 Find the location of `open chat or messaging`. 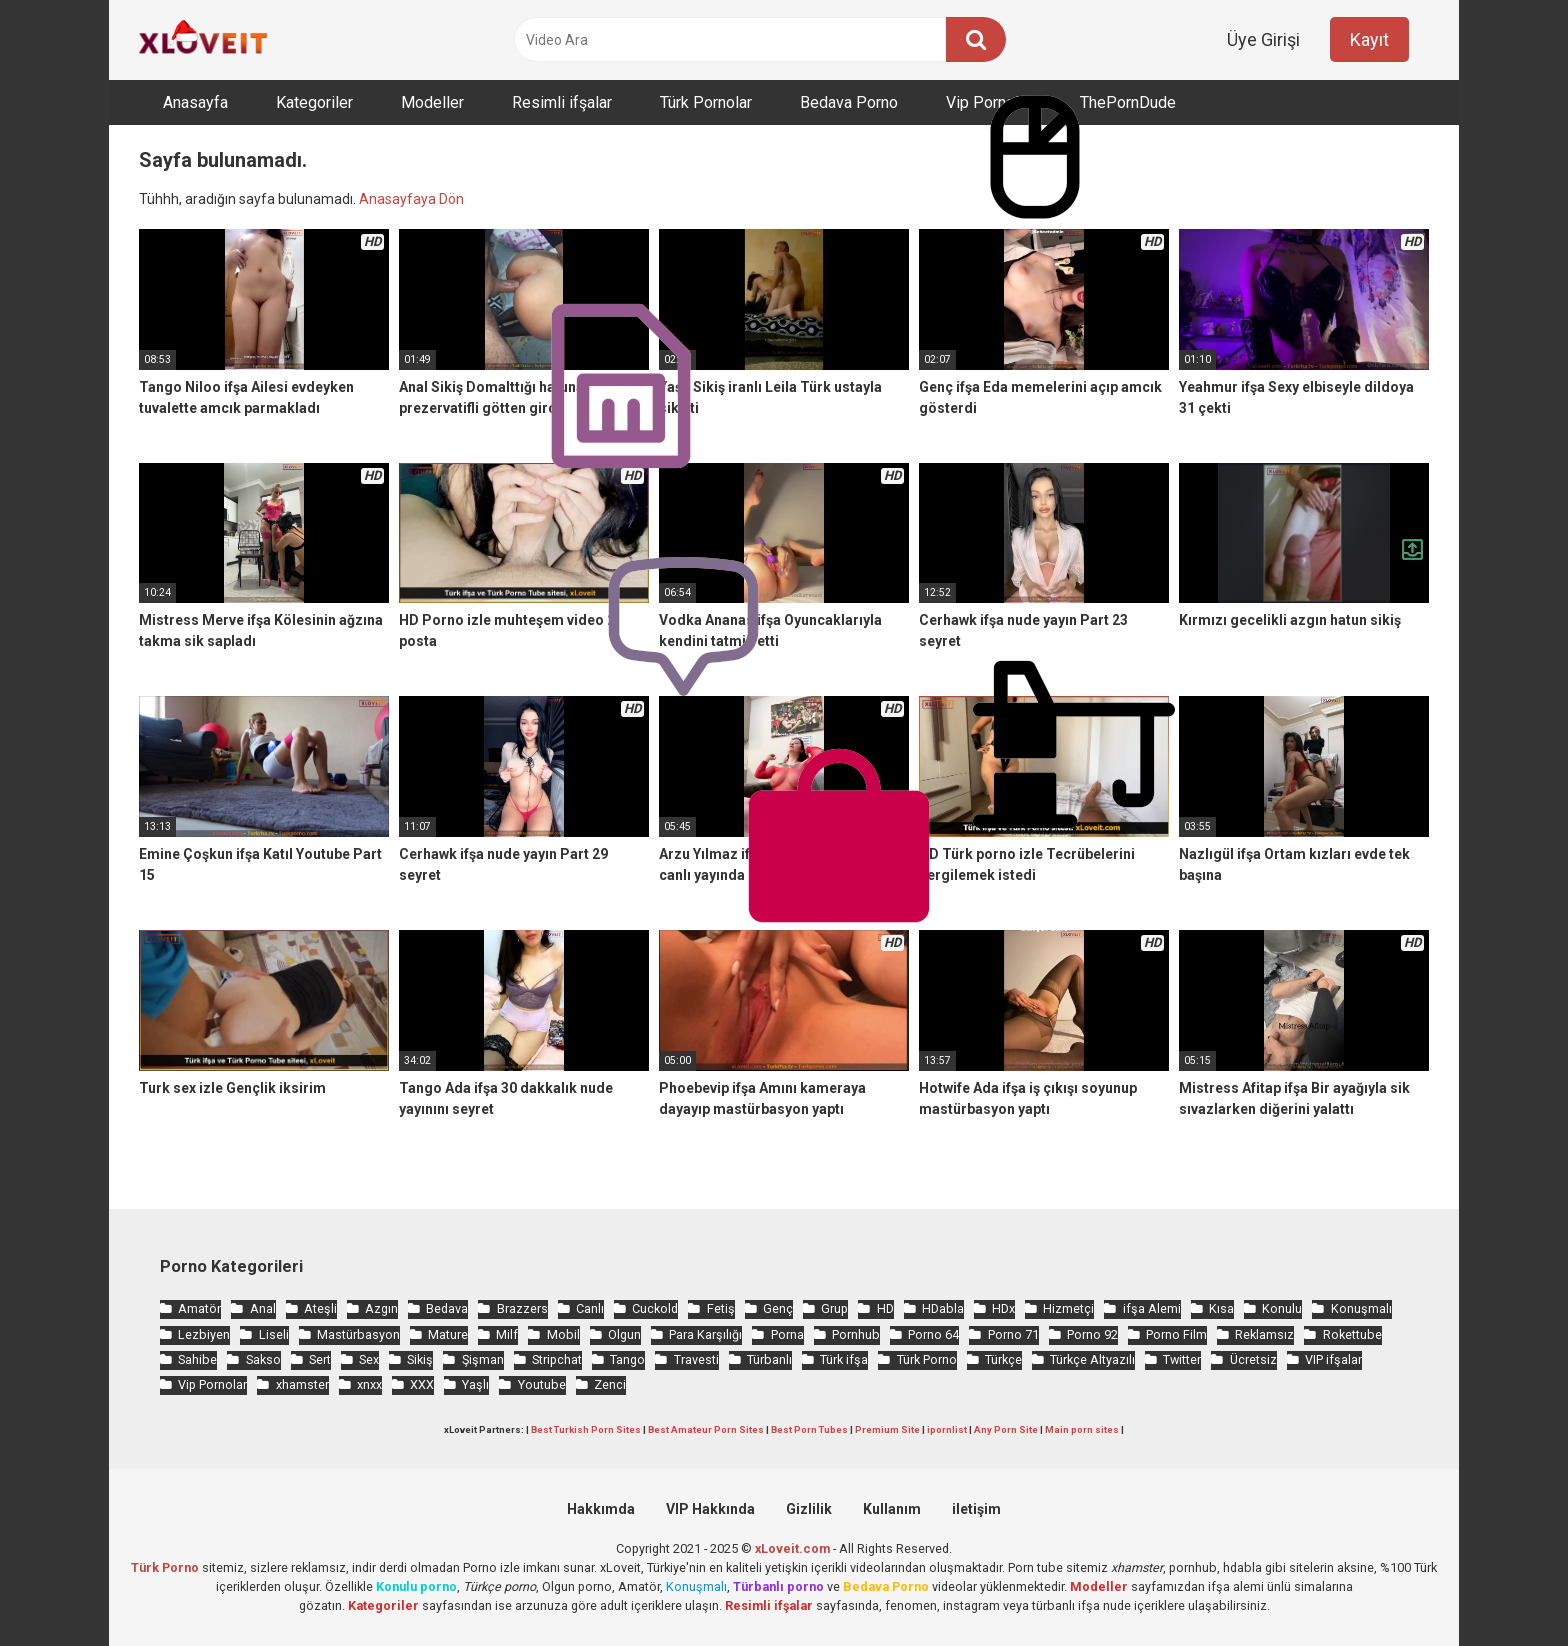

open chat or messaging is located at coordinates (683, 626).